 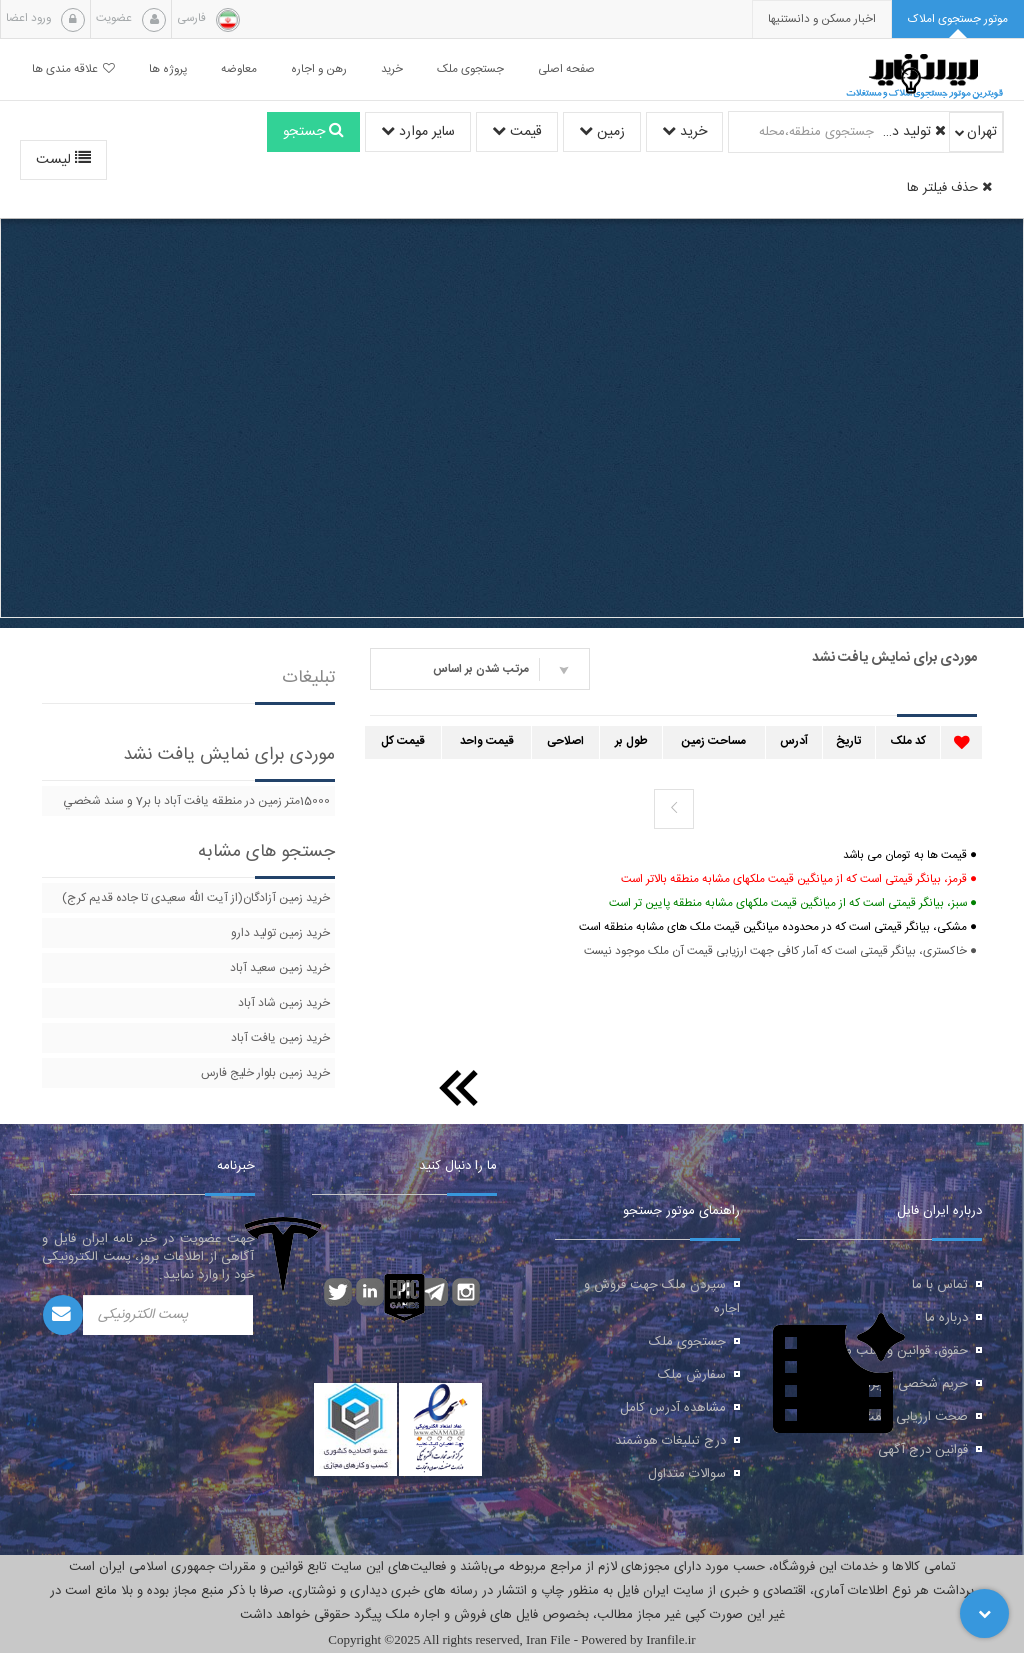 What do you see at coordinates (460, 1088) in the screenshot?
I see `go back to the beginning` at bounding box center [460, 1088].